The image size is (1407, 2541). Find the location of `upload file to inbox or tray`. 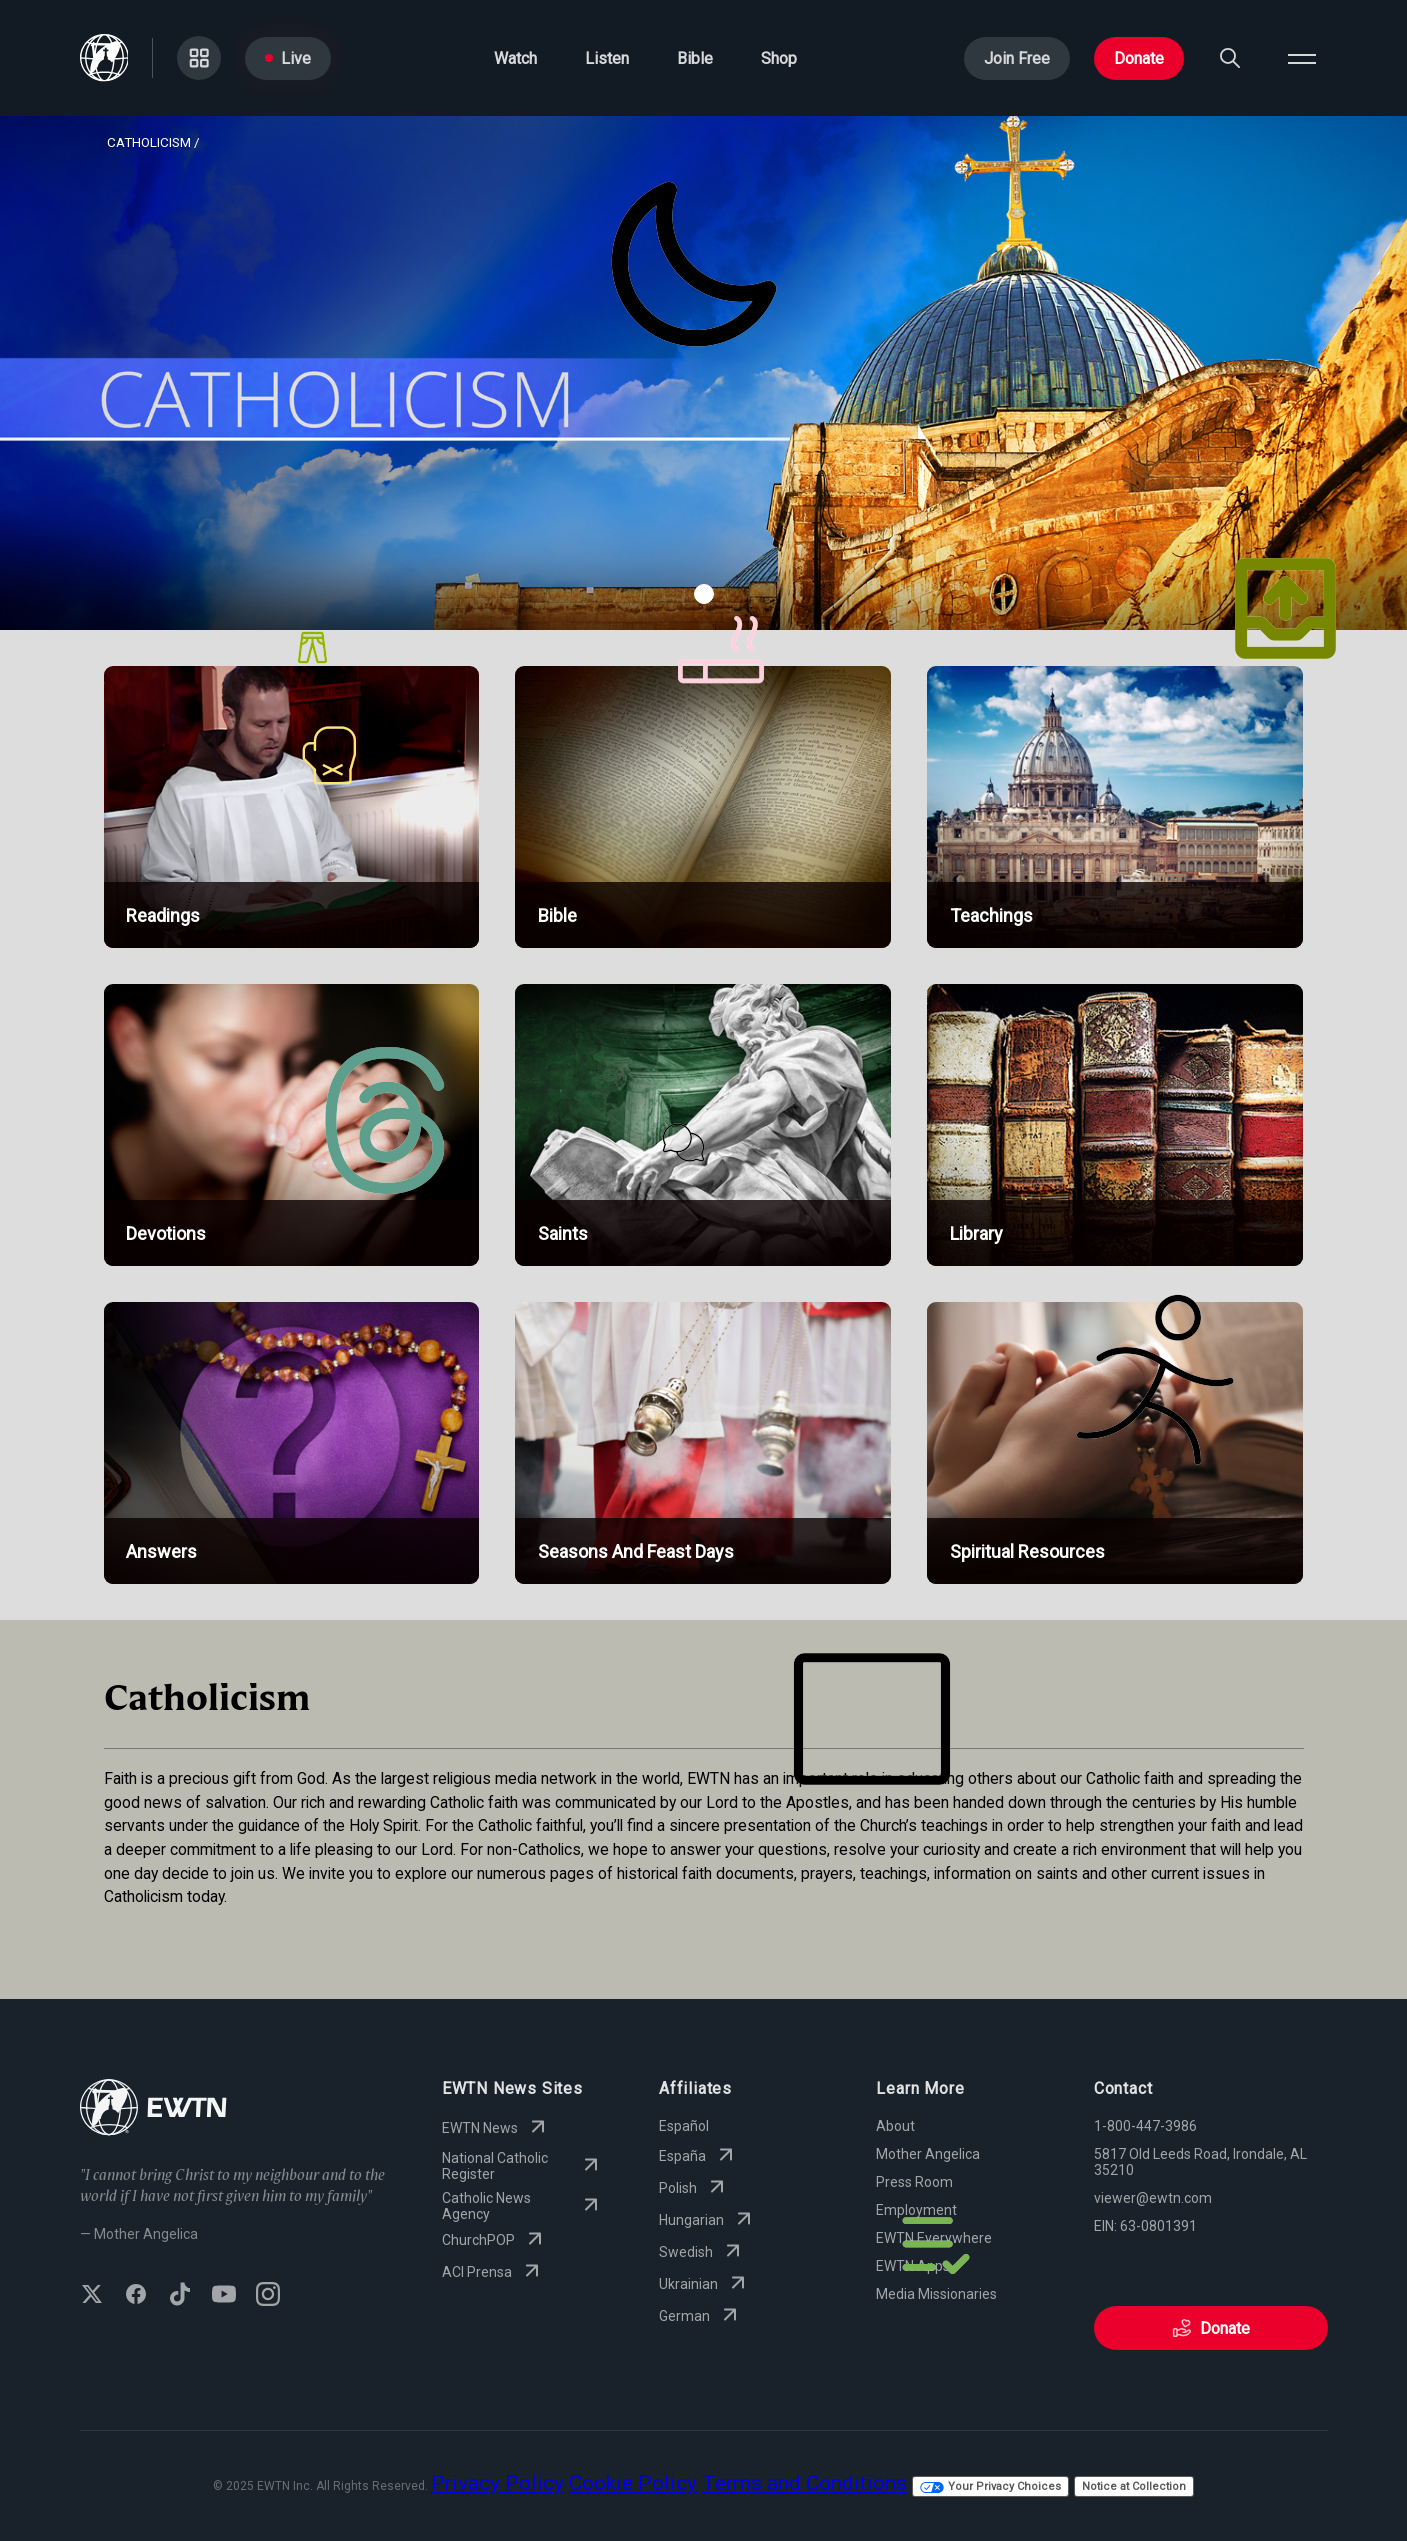

upload file to inbox or tray is located at coordinates (1285, 608).